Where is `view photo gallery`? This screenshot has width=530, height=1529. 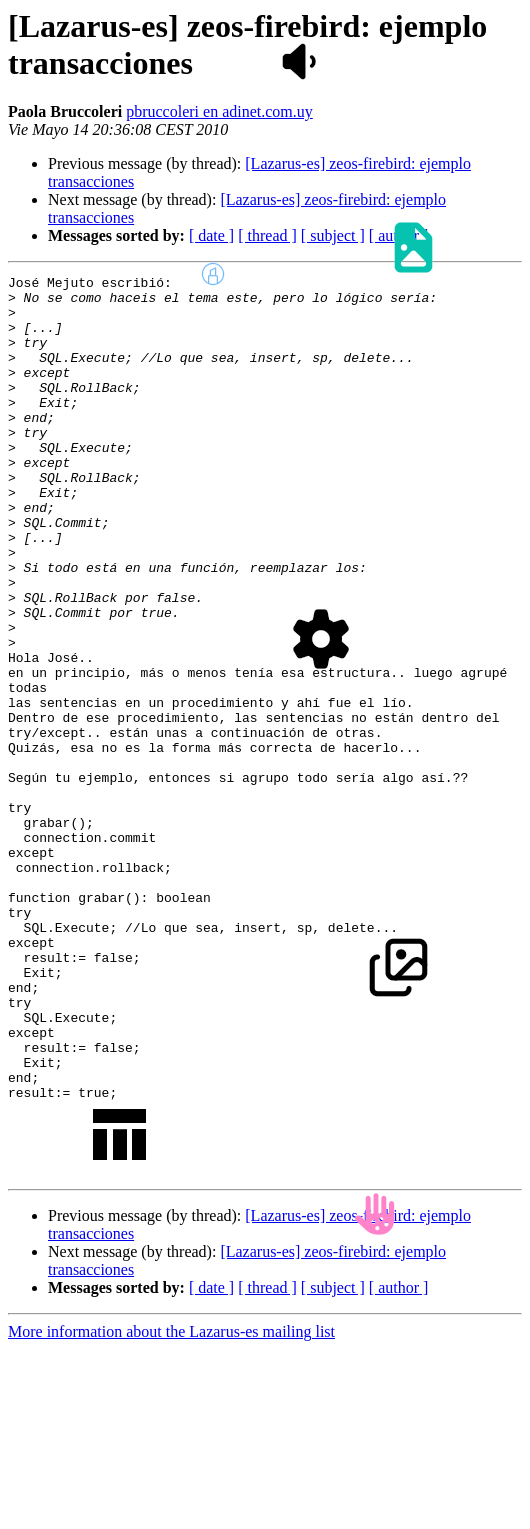 view photo gallery is located at coordinates (398, 967).